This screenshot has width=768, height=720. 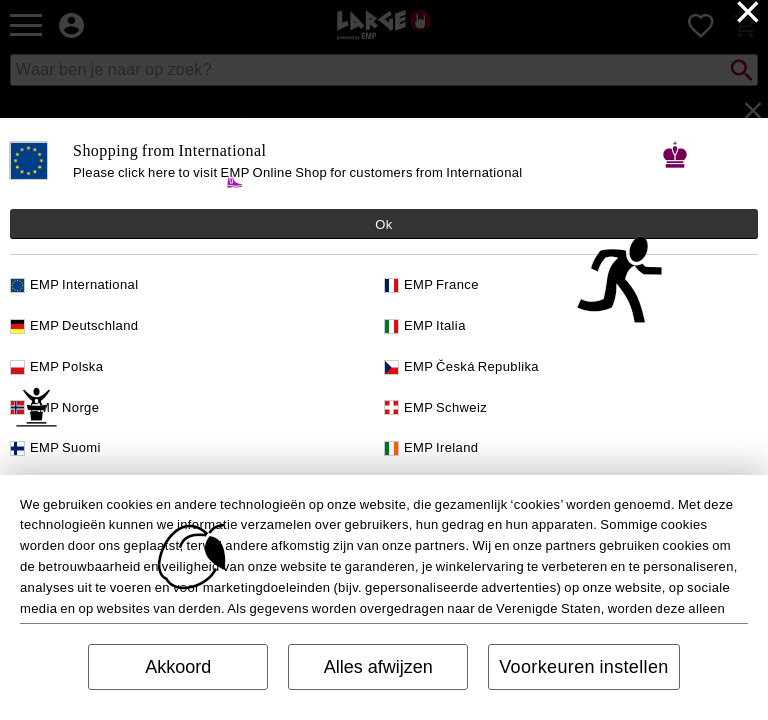 I want to click on access public speaking or presentation mode, so click(x=36, y=406).